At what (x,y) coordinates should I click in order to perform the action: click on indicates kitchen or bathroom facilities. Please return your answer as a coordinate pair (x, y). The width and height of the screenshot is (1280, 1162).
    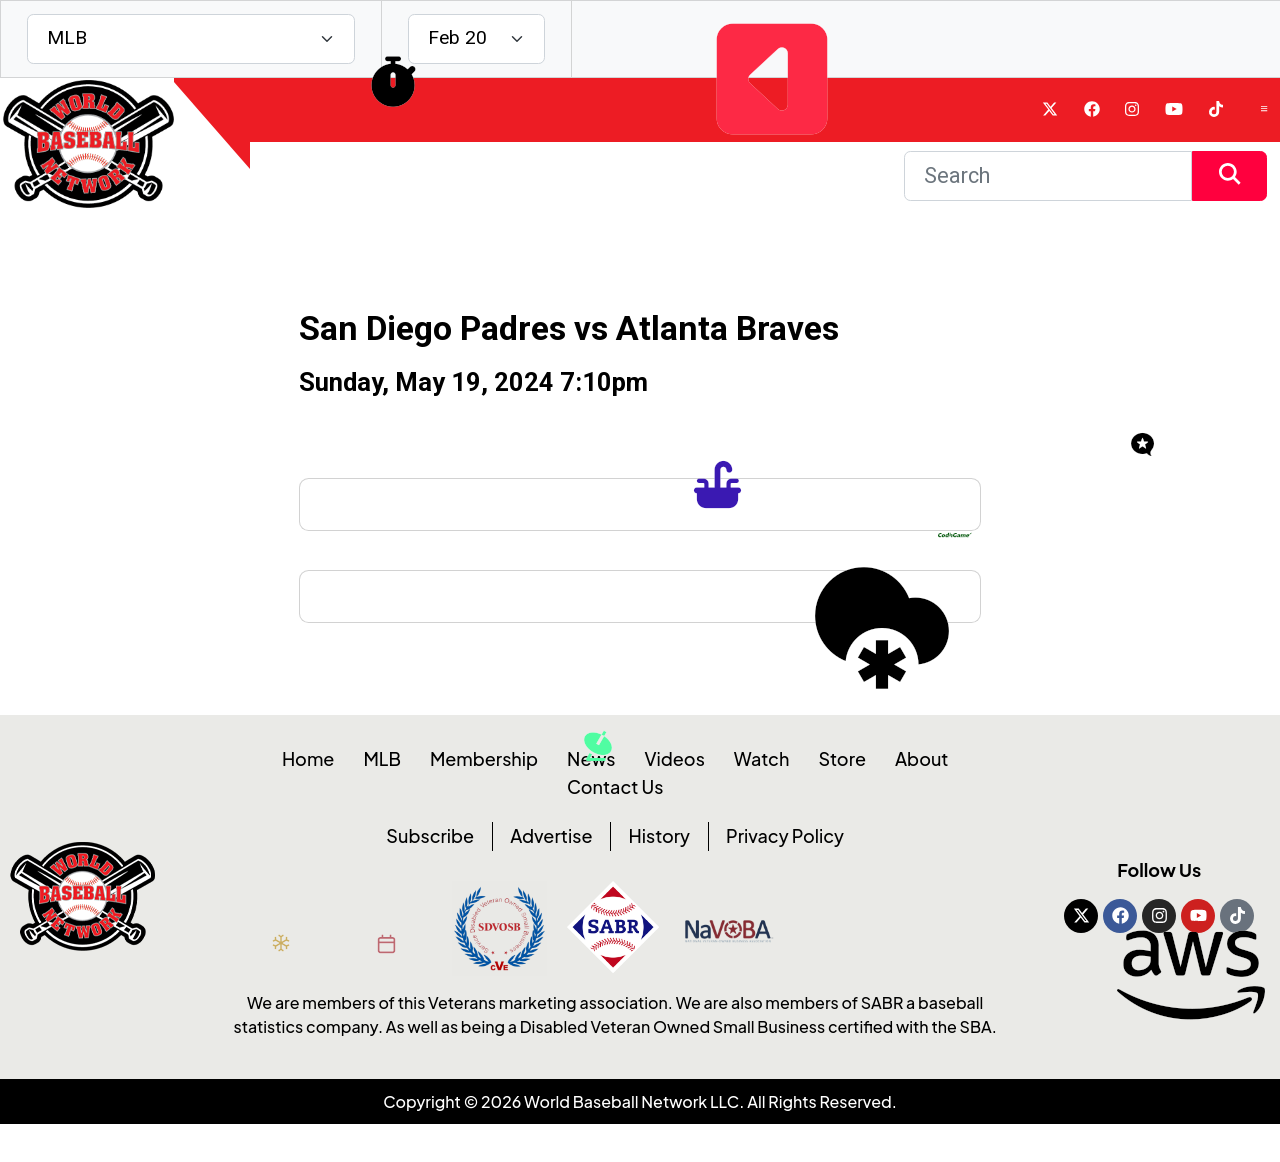
    Looking at the image, I should click on (717, 484).